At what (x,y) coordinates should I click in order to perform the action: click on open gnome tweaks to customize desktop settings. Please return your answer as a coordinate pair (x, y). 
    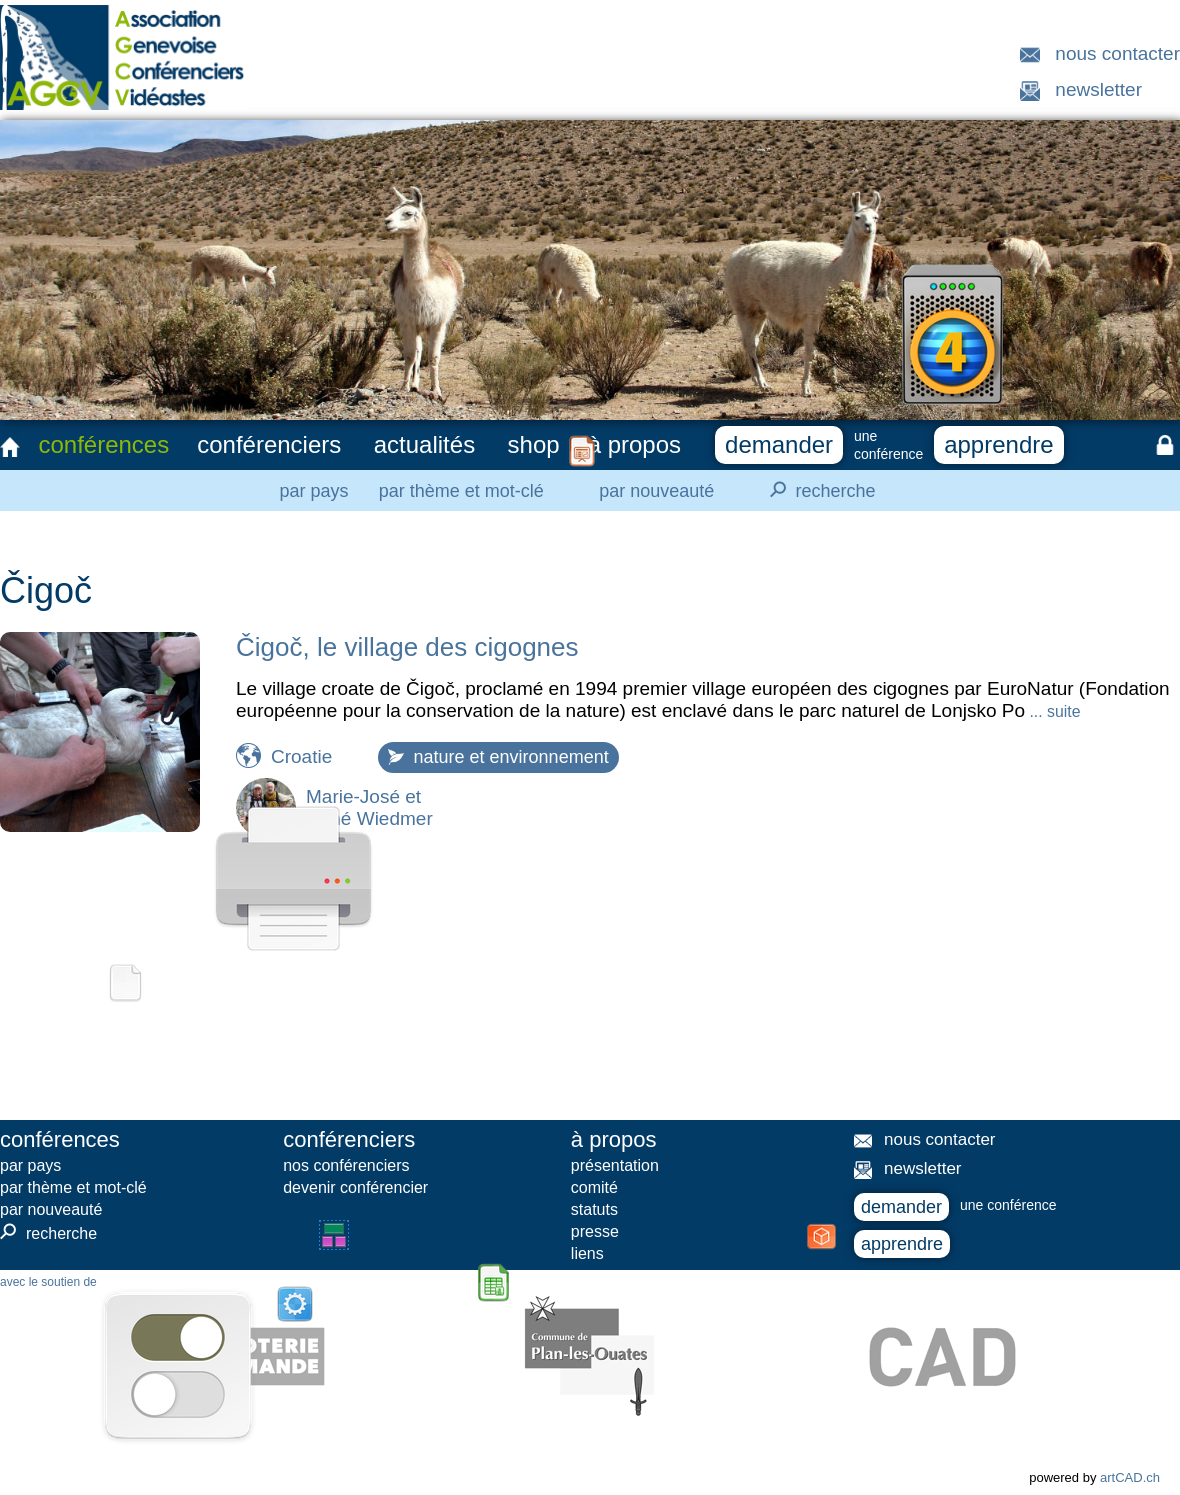
    Looking at the image, I should click on (178, 1366).